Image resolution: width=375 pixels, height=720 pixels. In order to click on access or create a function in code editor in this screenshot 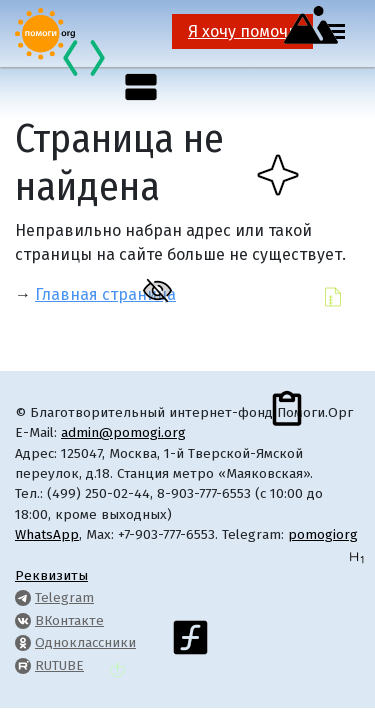, I will do `click(190, 637)`.